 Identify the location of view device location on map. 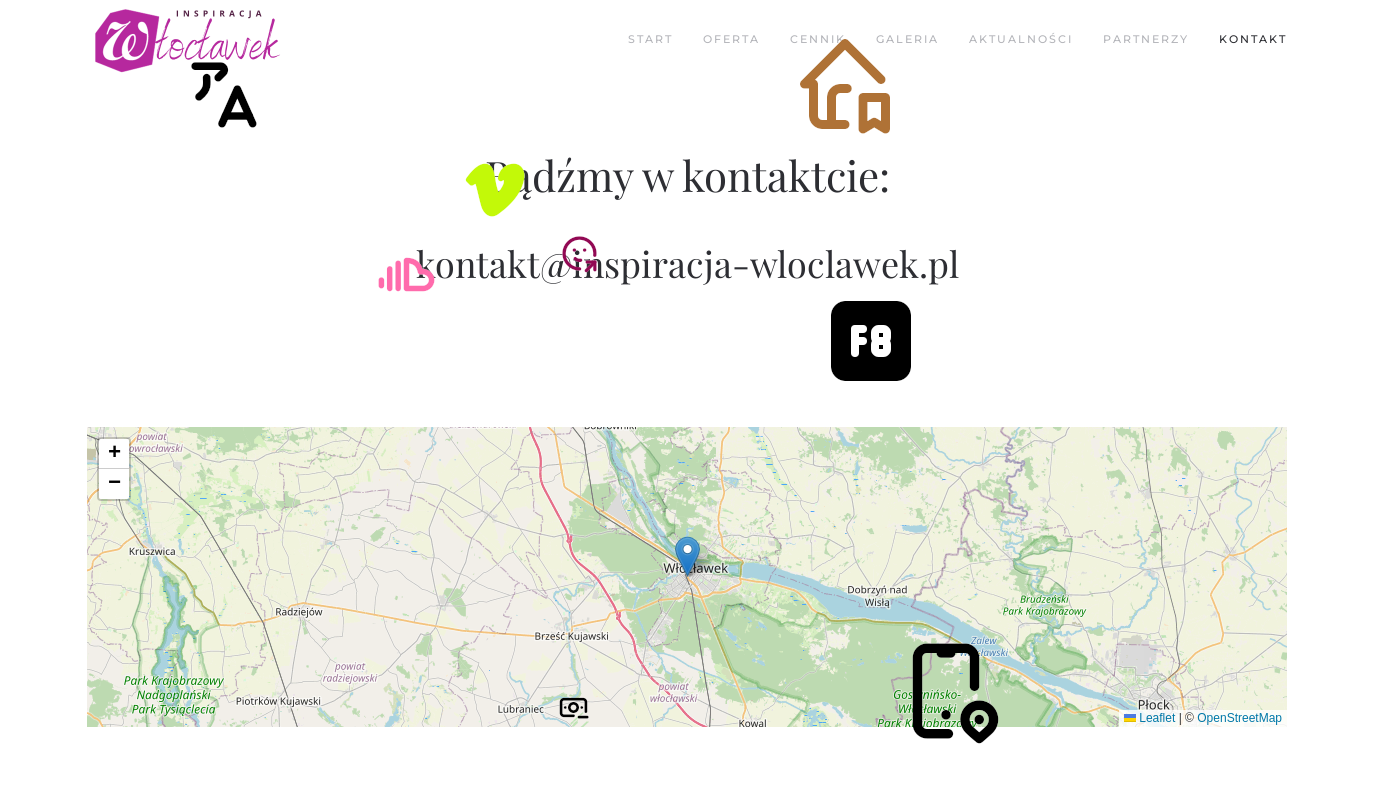
(946, 691).